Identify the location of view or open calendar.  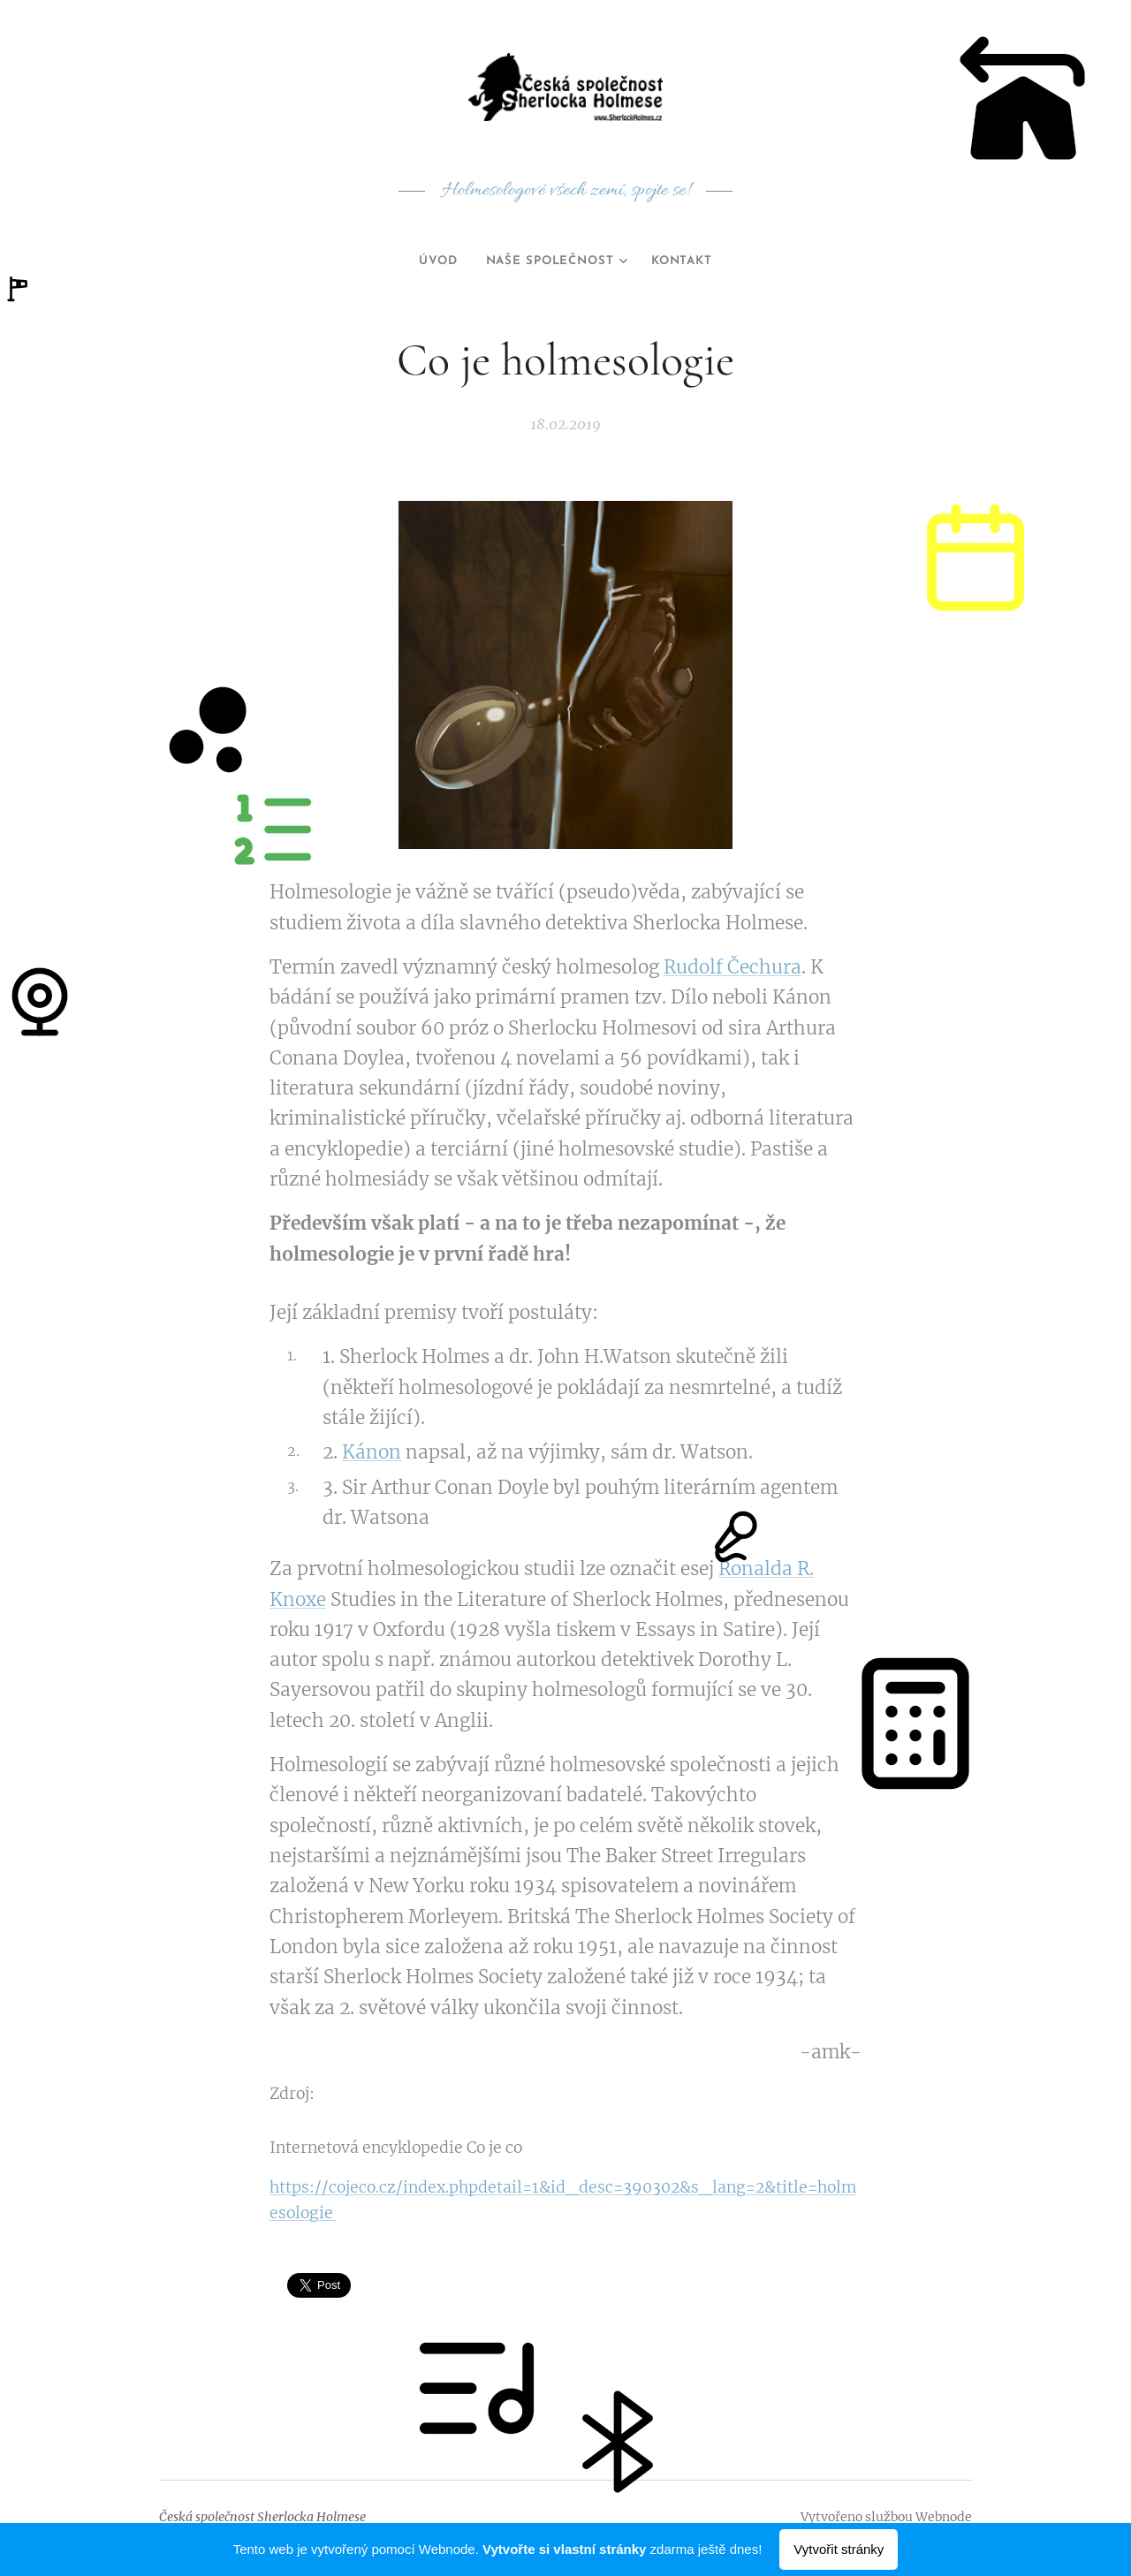
(975, 557).